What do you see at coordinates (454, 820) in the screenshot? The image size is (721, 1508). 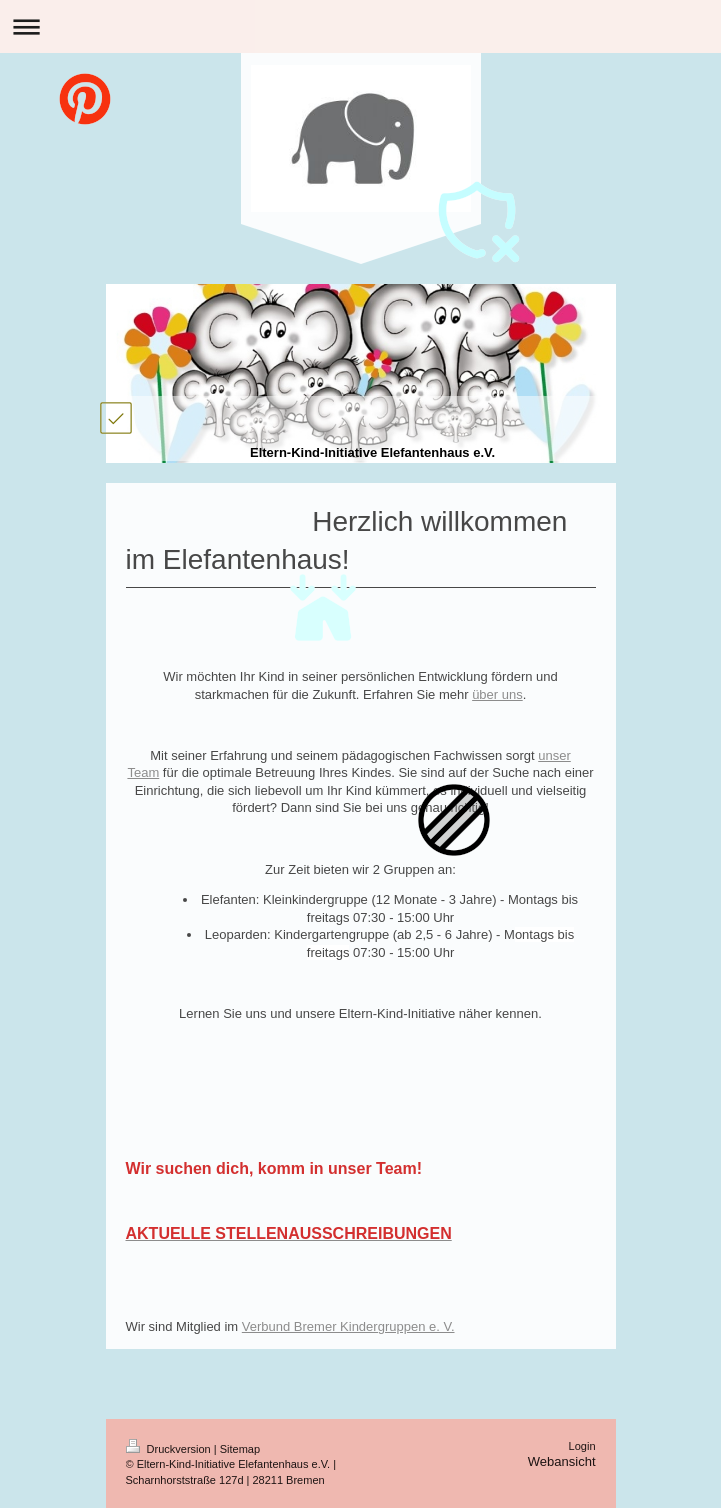 I see `indicates a blocked or prohibited action` at bounding box center [454, 820].